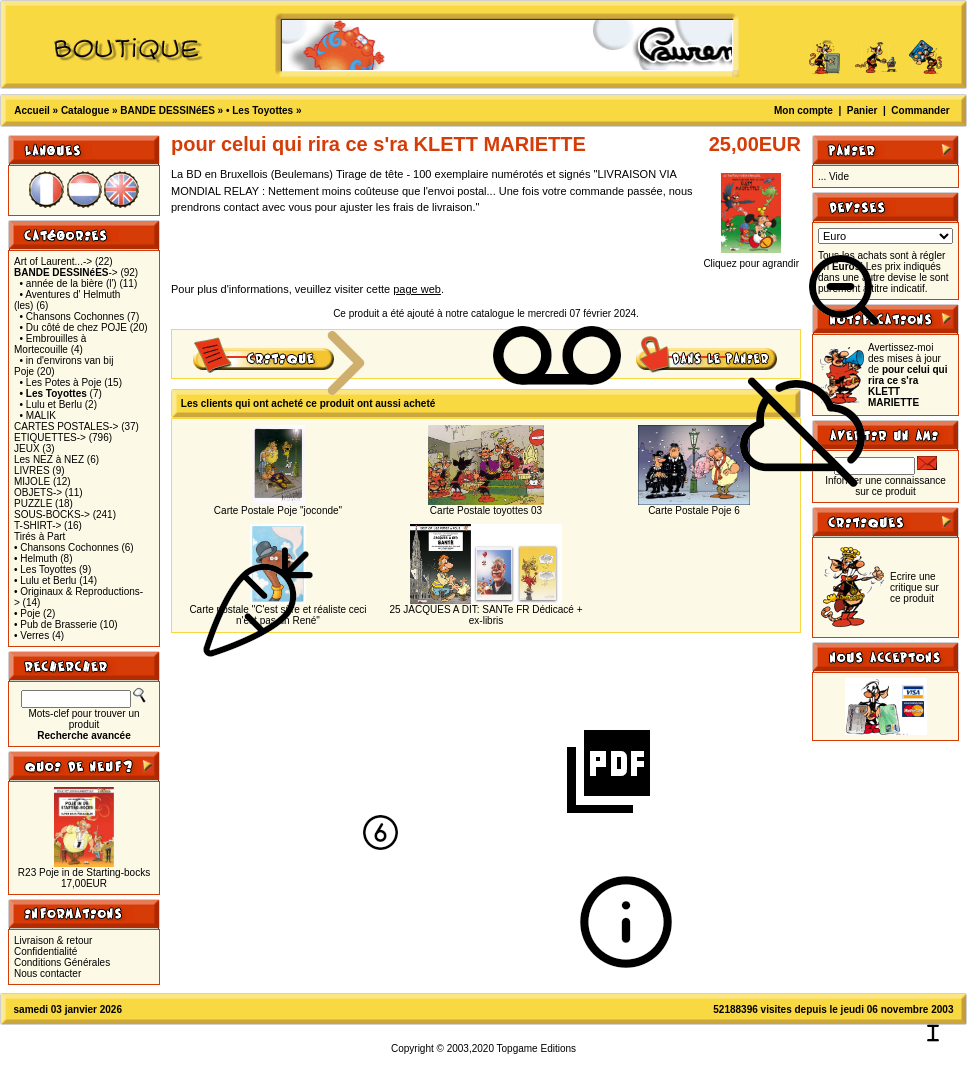  Describe the element at coordinates (380, 832) in the screenshot. I see `indicates step six in a multi-step process` at that location.